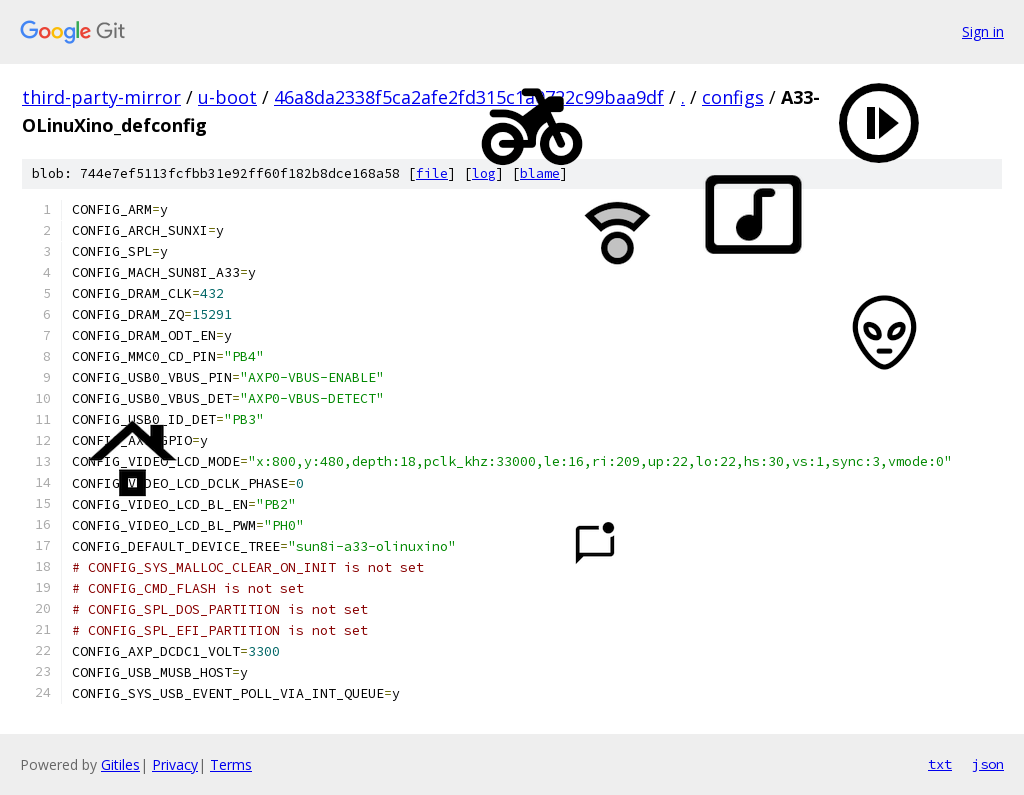 Image resolution: width=1024 pixels, height=795 pixels. Describe the element at coordinates (532, 128) in the screenshot. I see `select motorcycle as vehicle type` at that location.